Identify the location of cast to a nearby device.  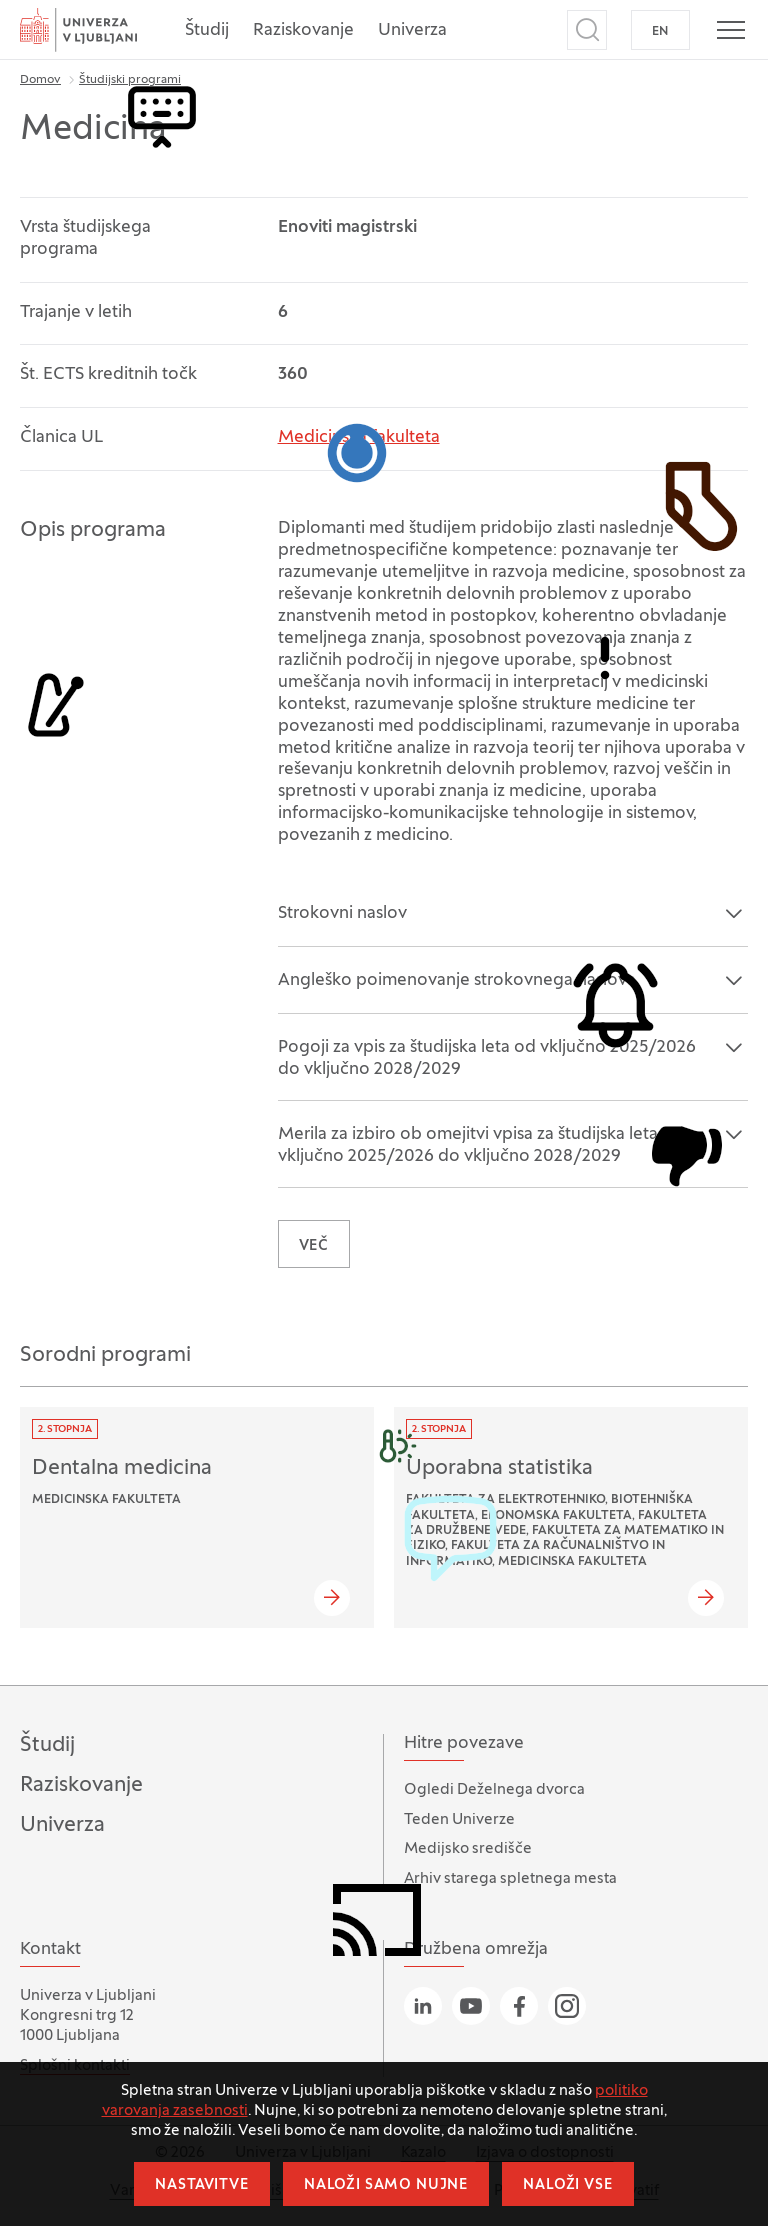
(377, 1920).